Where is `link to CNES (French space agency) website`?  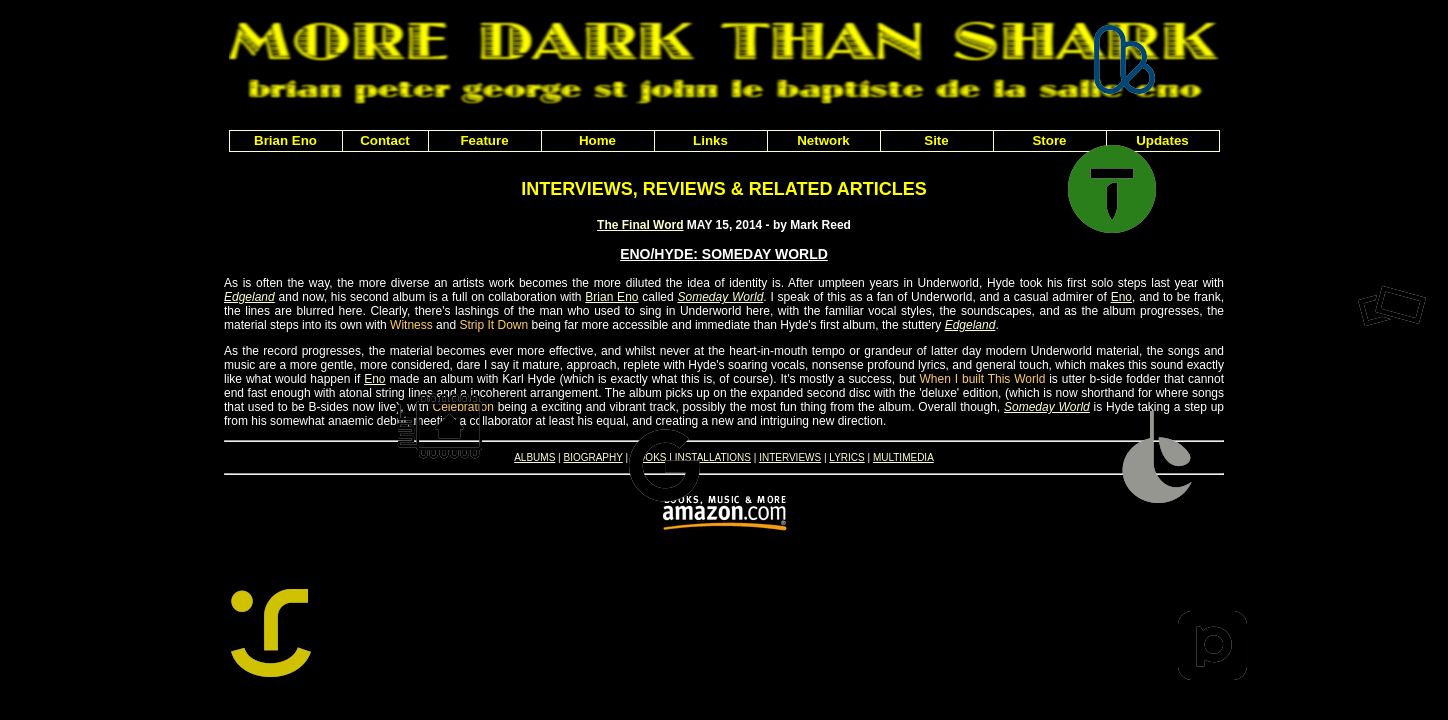
link to CNES (French space agency) website is located at coordinates (1157, 457).